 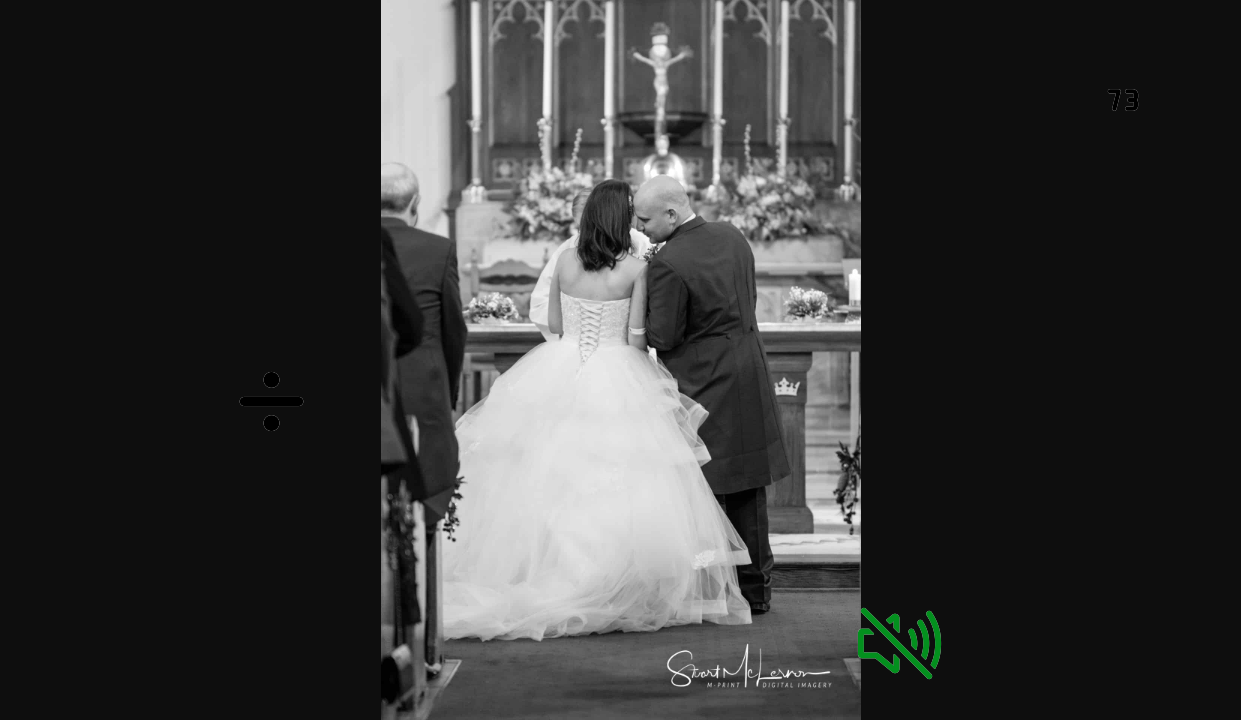 What do you see at coordinates (271, 401) in the screenshot?
I see `perform division operation` at bounding box center [271, 401].